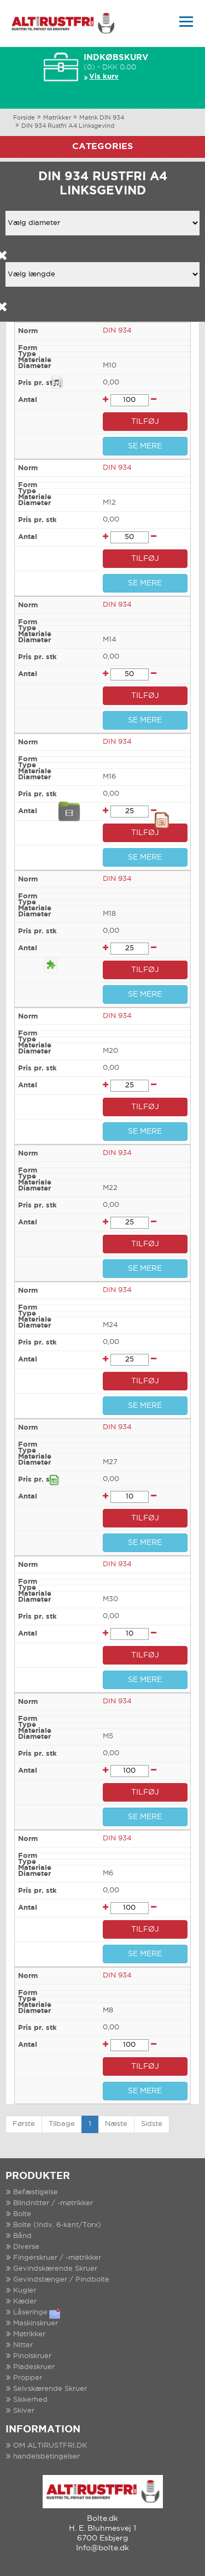 Image resolution: width=205 pixels, height=2576 pixels. What do you see at coordinates (69, 811) in the screenshot?
I see `open your videos folder` at bounding box center [69, 811].